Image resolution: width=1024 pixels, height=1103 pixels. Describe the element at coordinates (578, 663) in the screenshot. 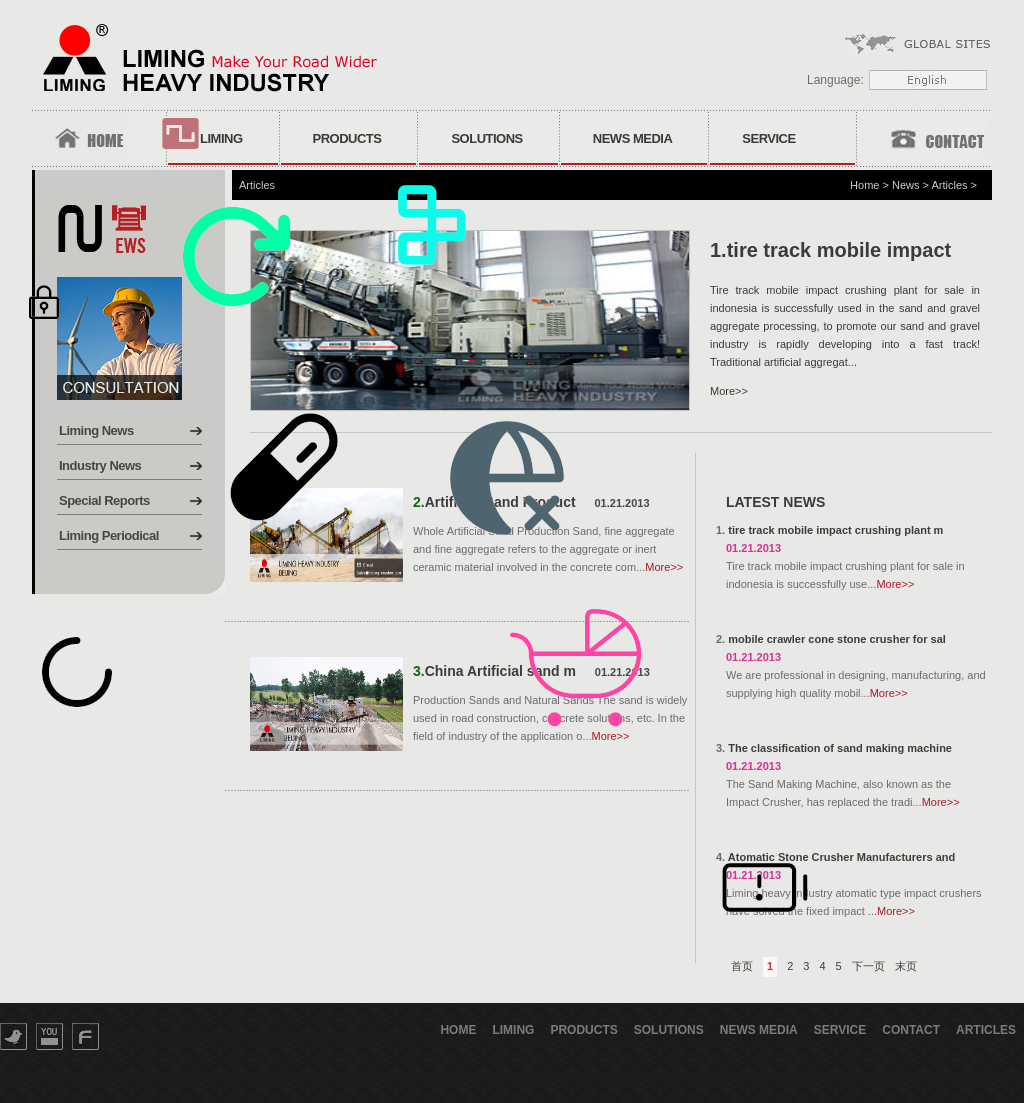

I see `access baby or parenting-related features` at that location.